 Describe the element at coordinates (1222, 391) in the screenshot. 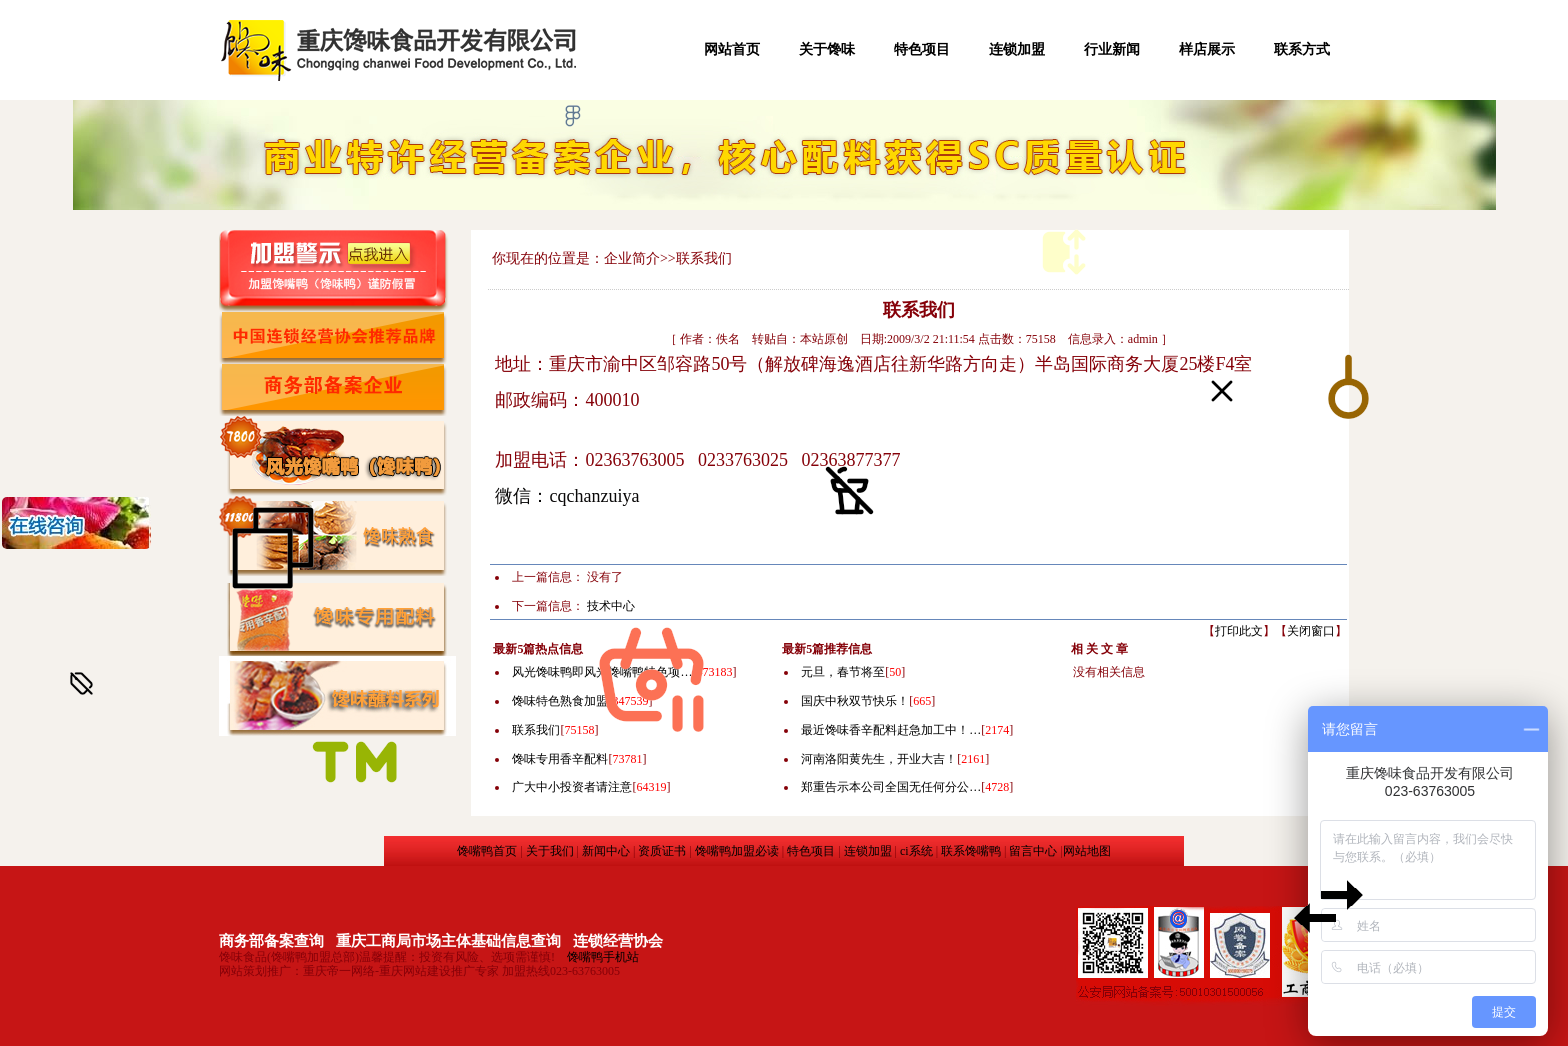

I see `close the current window or dialog` at that location.